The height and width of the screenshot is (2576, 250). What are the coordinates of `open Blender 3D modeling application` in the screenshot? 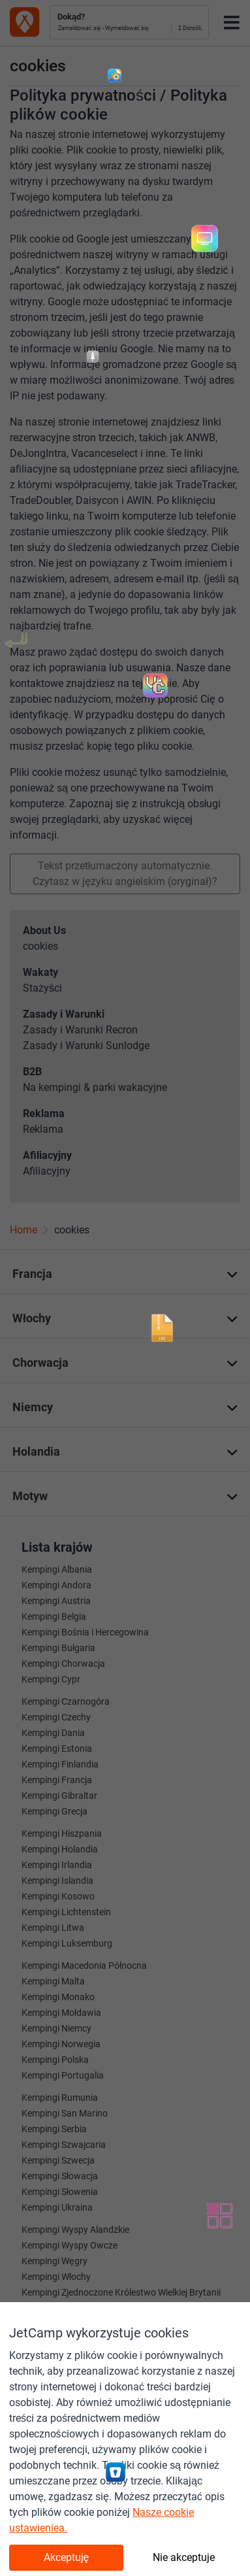 It's located at (114, 75).